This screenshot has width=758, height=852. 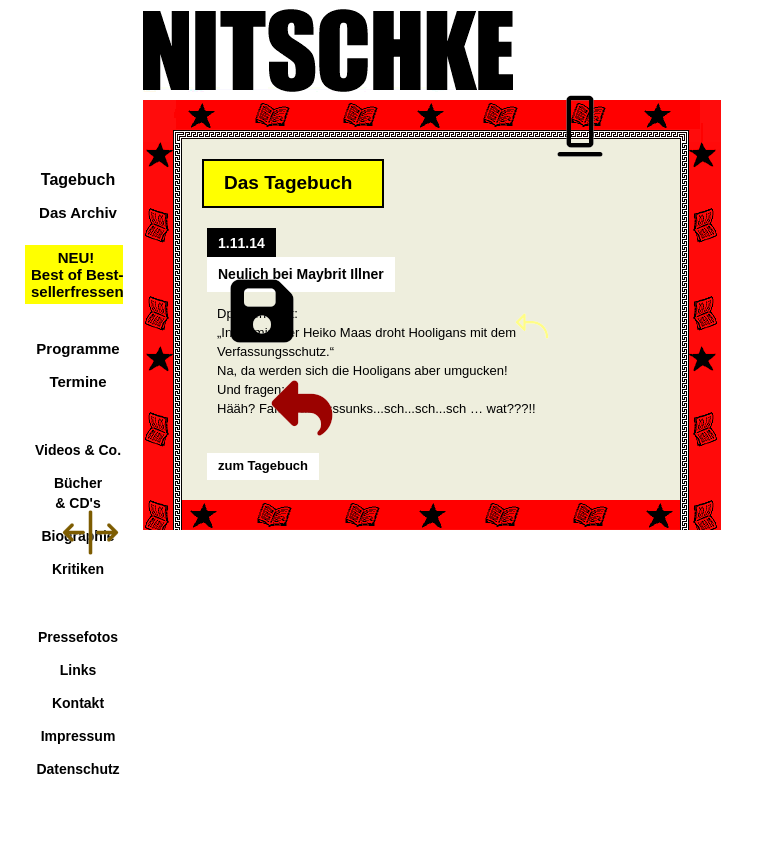 I want to click on align object to bottom edge, so click(x=580, y=125).